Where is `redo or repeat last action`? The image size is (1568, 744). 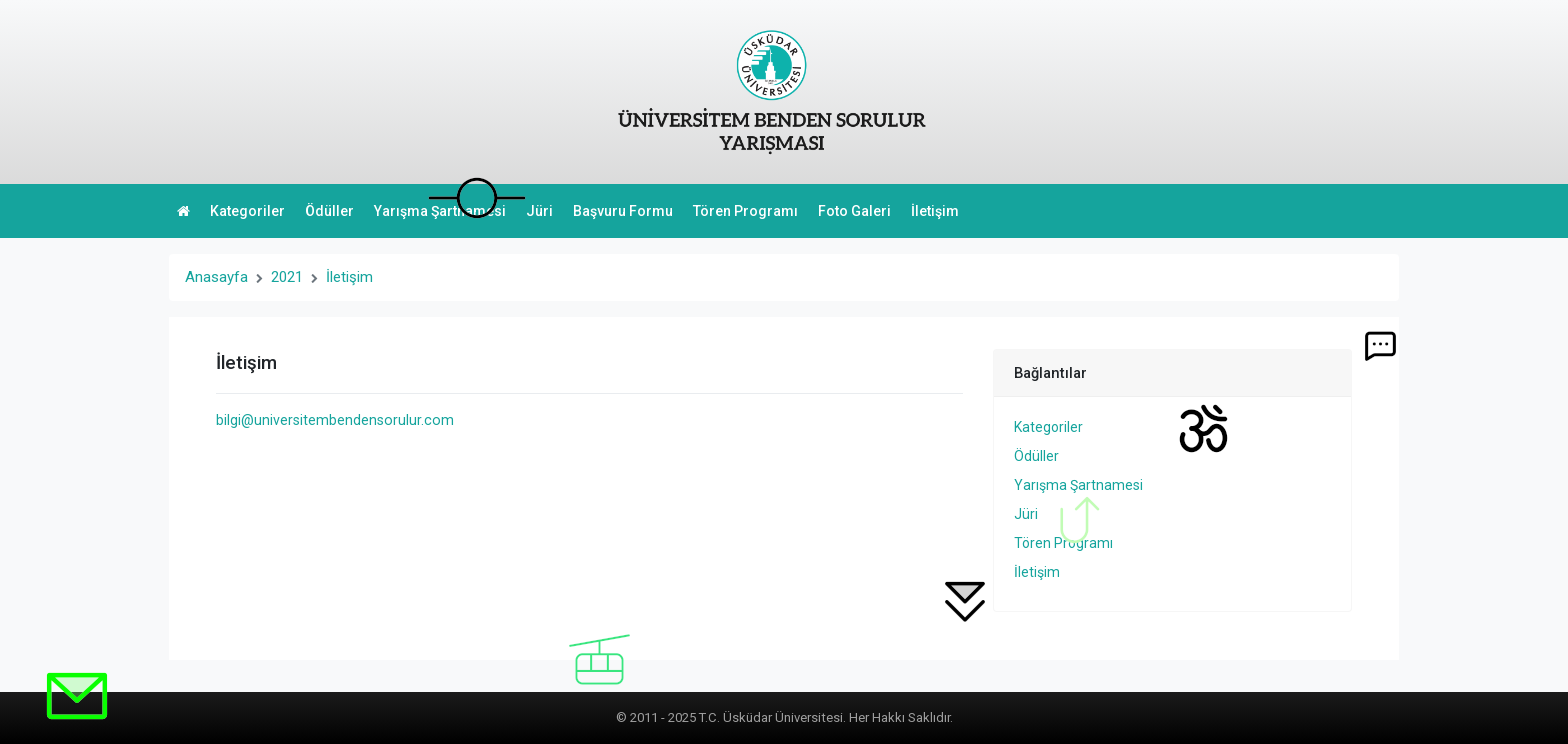 redo or repeat last action is located at coordinates (1078, 520).